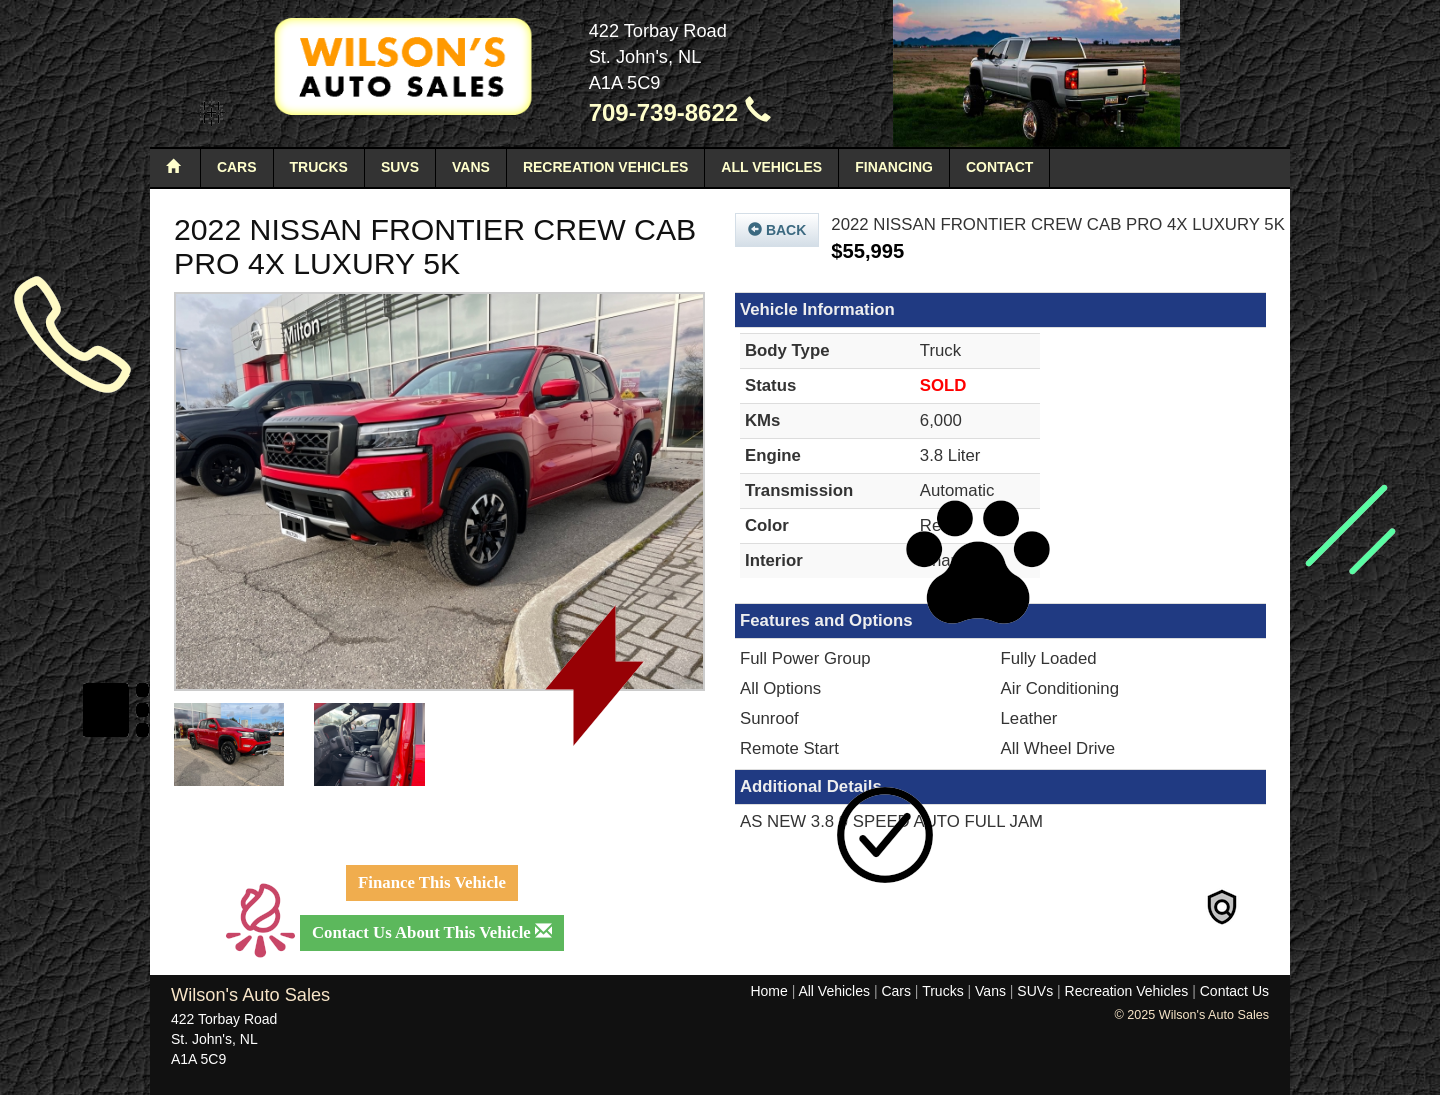 The width and height of the screenshot is (1440, 1095). Describe the element at coordinates (72, 334) in the screenshot. I see `make a phone call` at that location.